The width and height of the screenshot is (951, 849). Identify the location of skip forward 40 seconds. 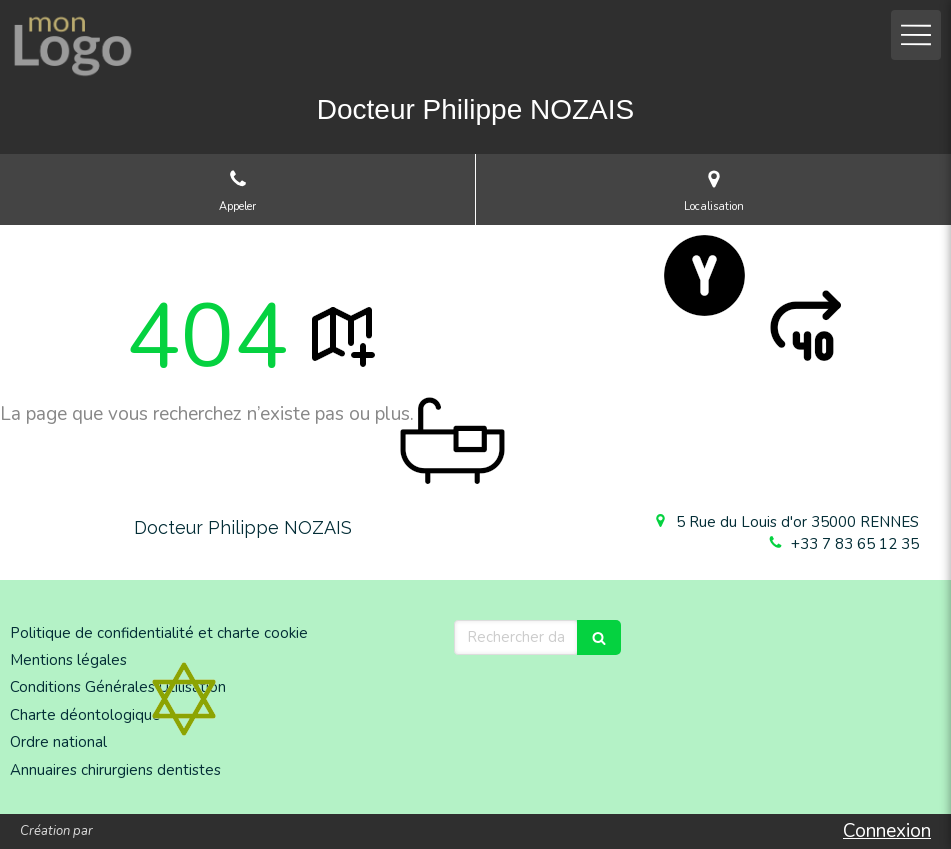
(807, 327).